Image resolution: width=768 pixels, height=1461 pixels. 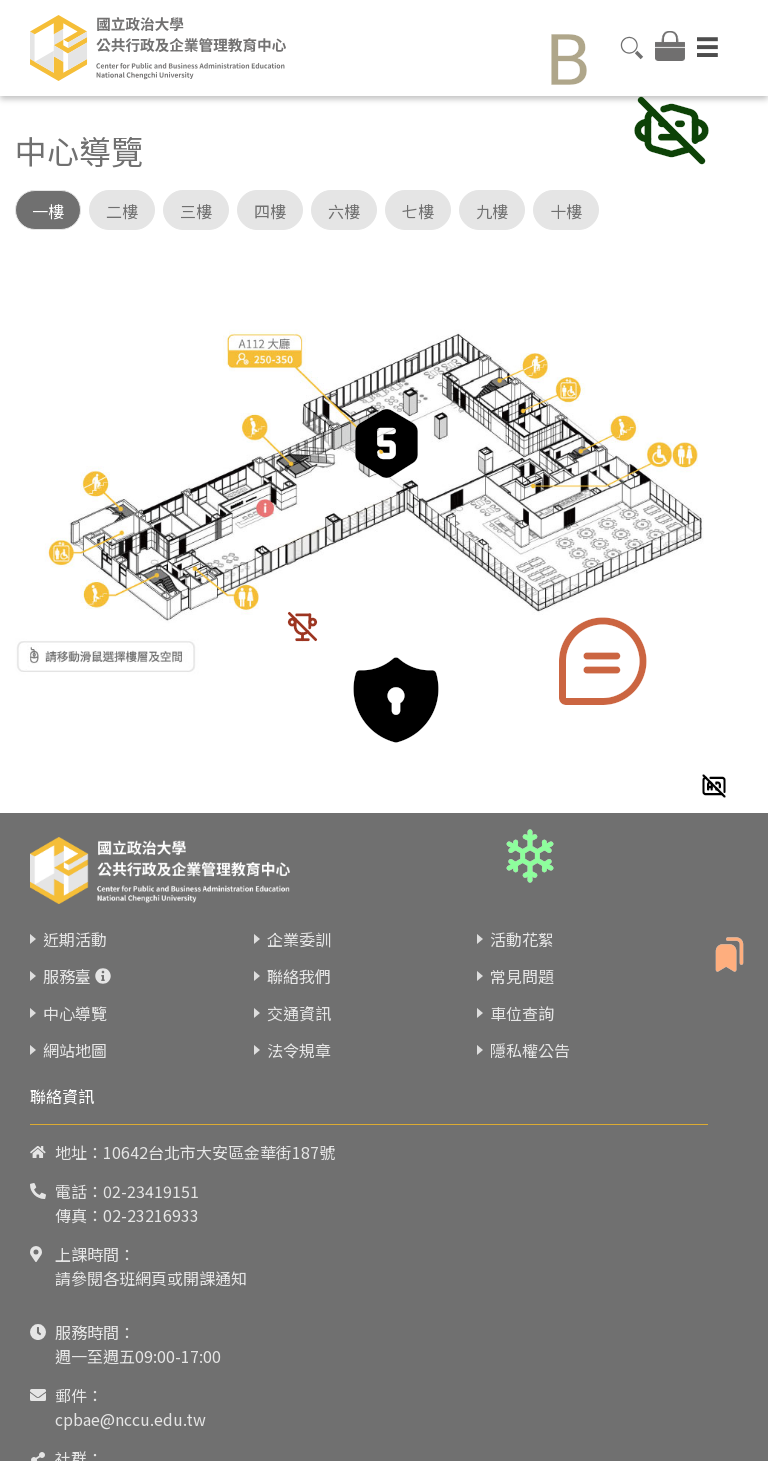 I want to click on face mask not required, so click(x=671, y=130).